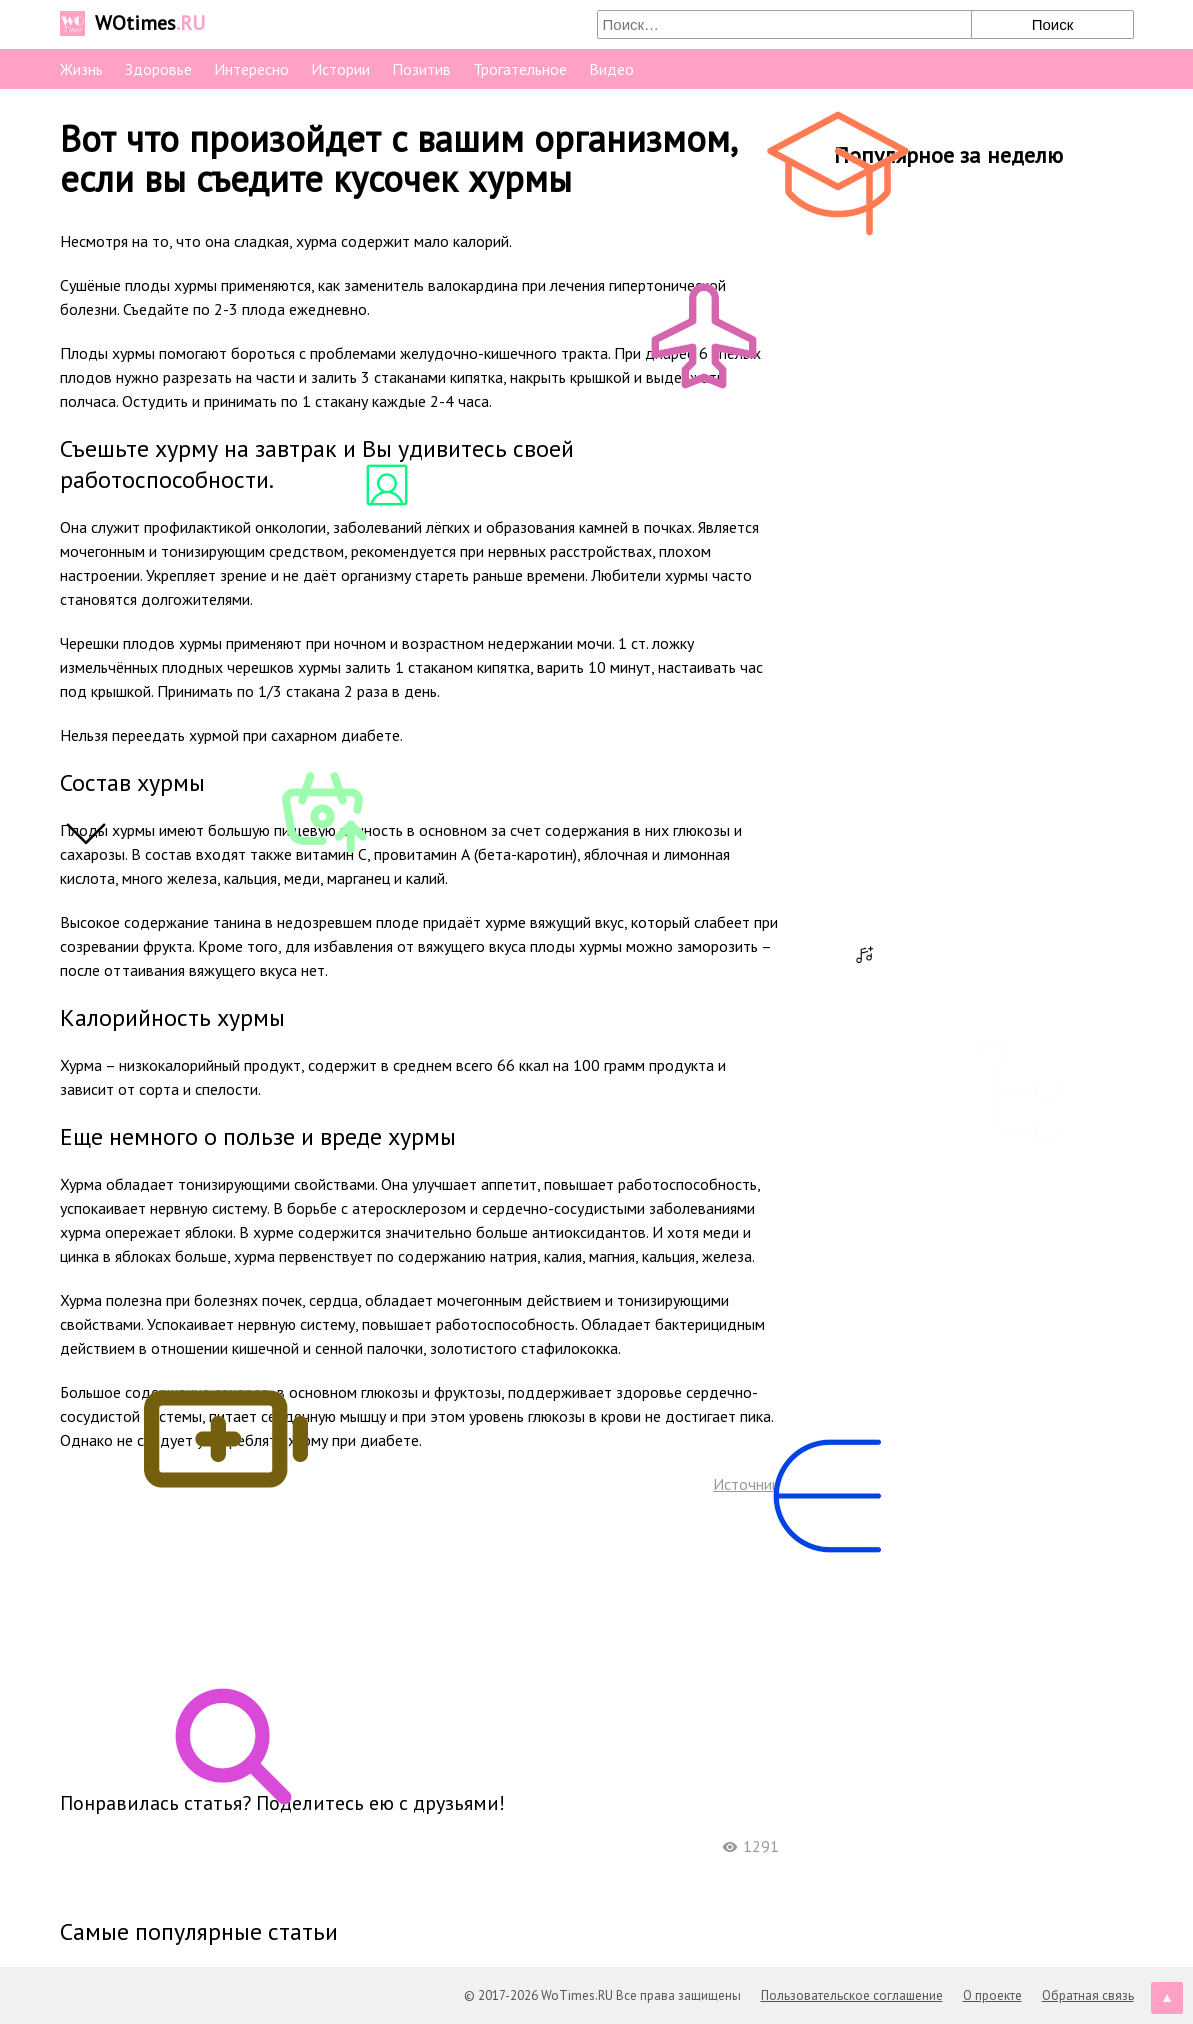 The height and width of the screenshot is (2024, 1193). What do you see at coordinates (865, 955) in the screenshot?
I see `add a new song to your library` at bounding box center [865, 955].